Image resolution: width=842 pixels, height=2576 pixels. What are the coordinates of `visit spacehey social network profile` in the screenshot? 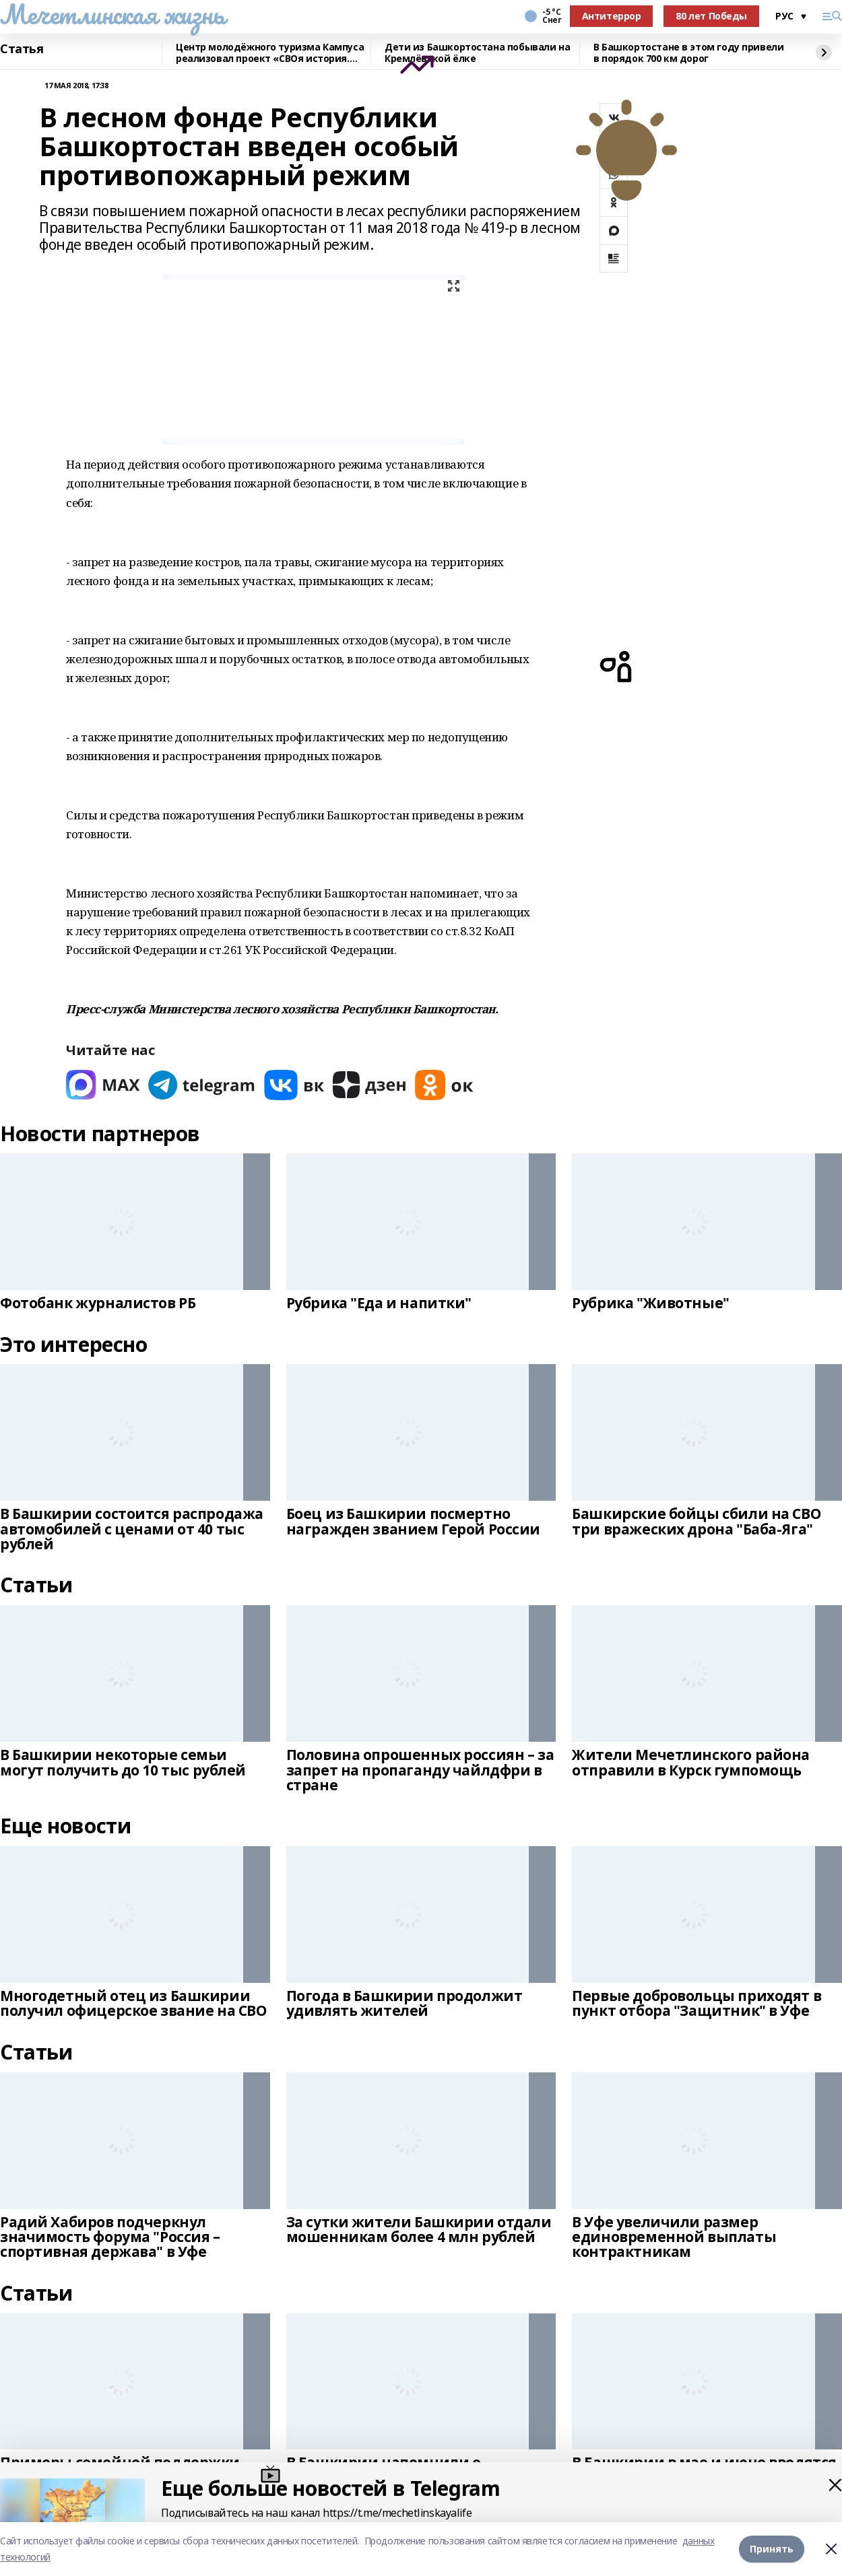 It's located at (616, 667).